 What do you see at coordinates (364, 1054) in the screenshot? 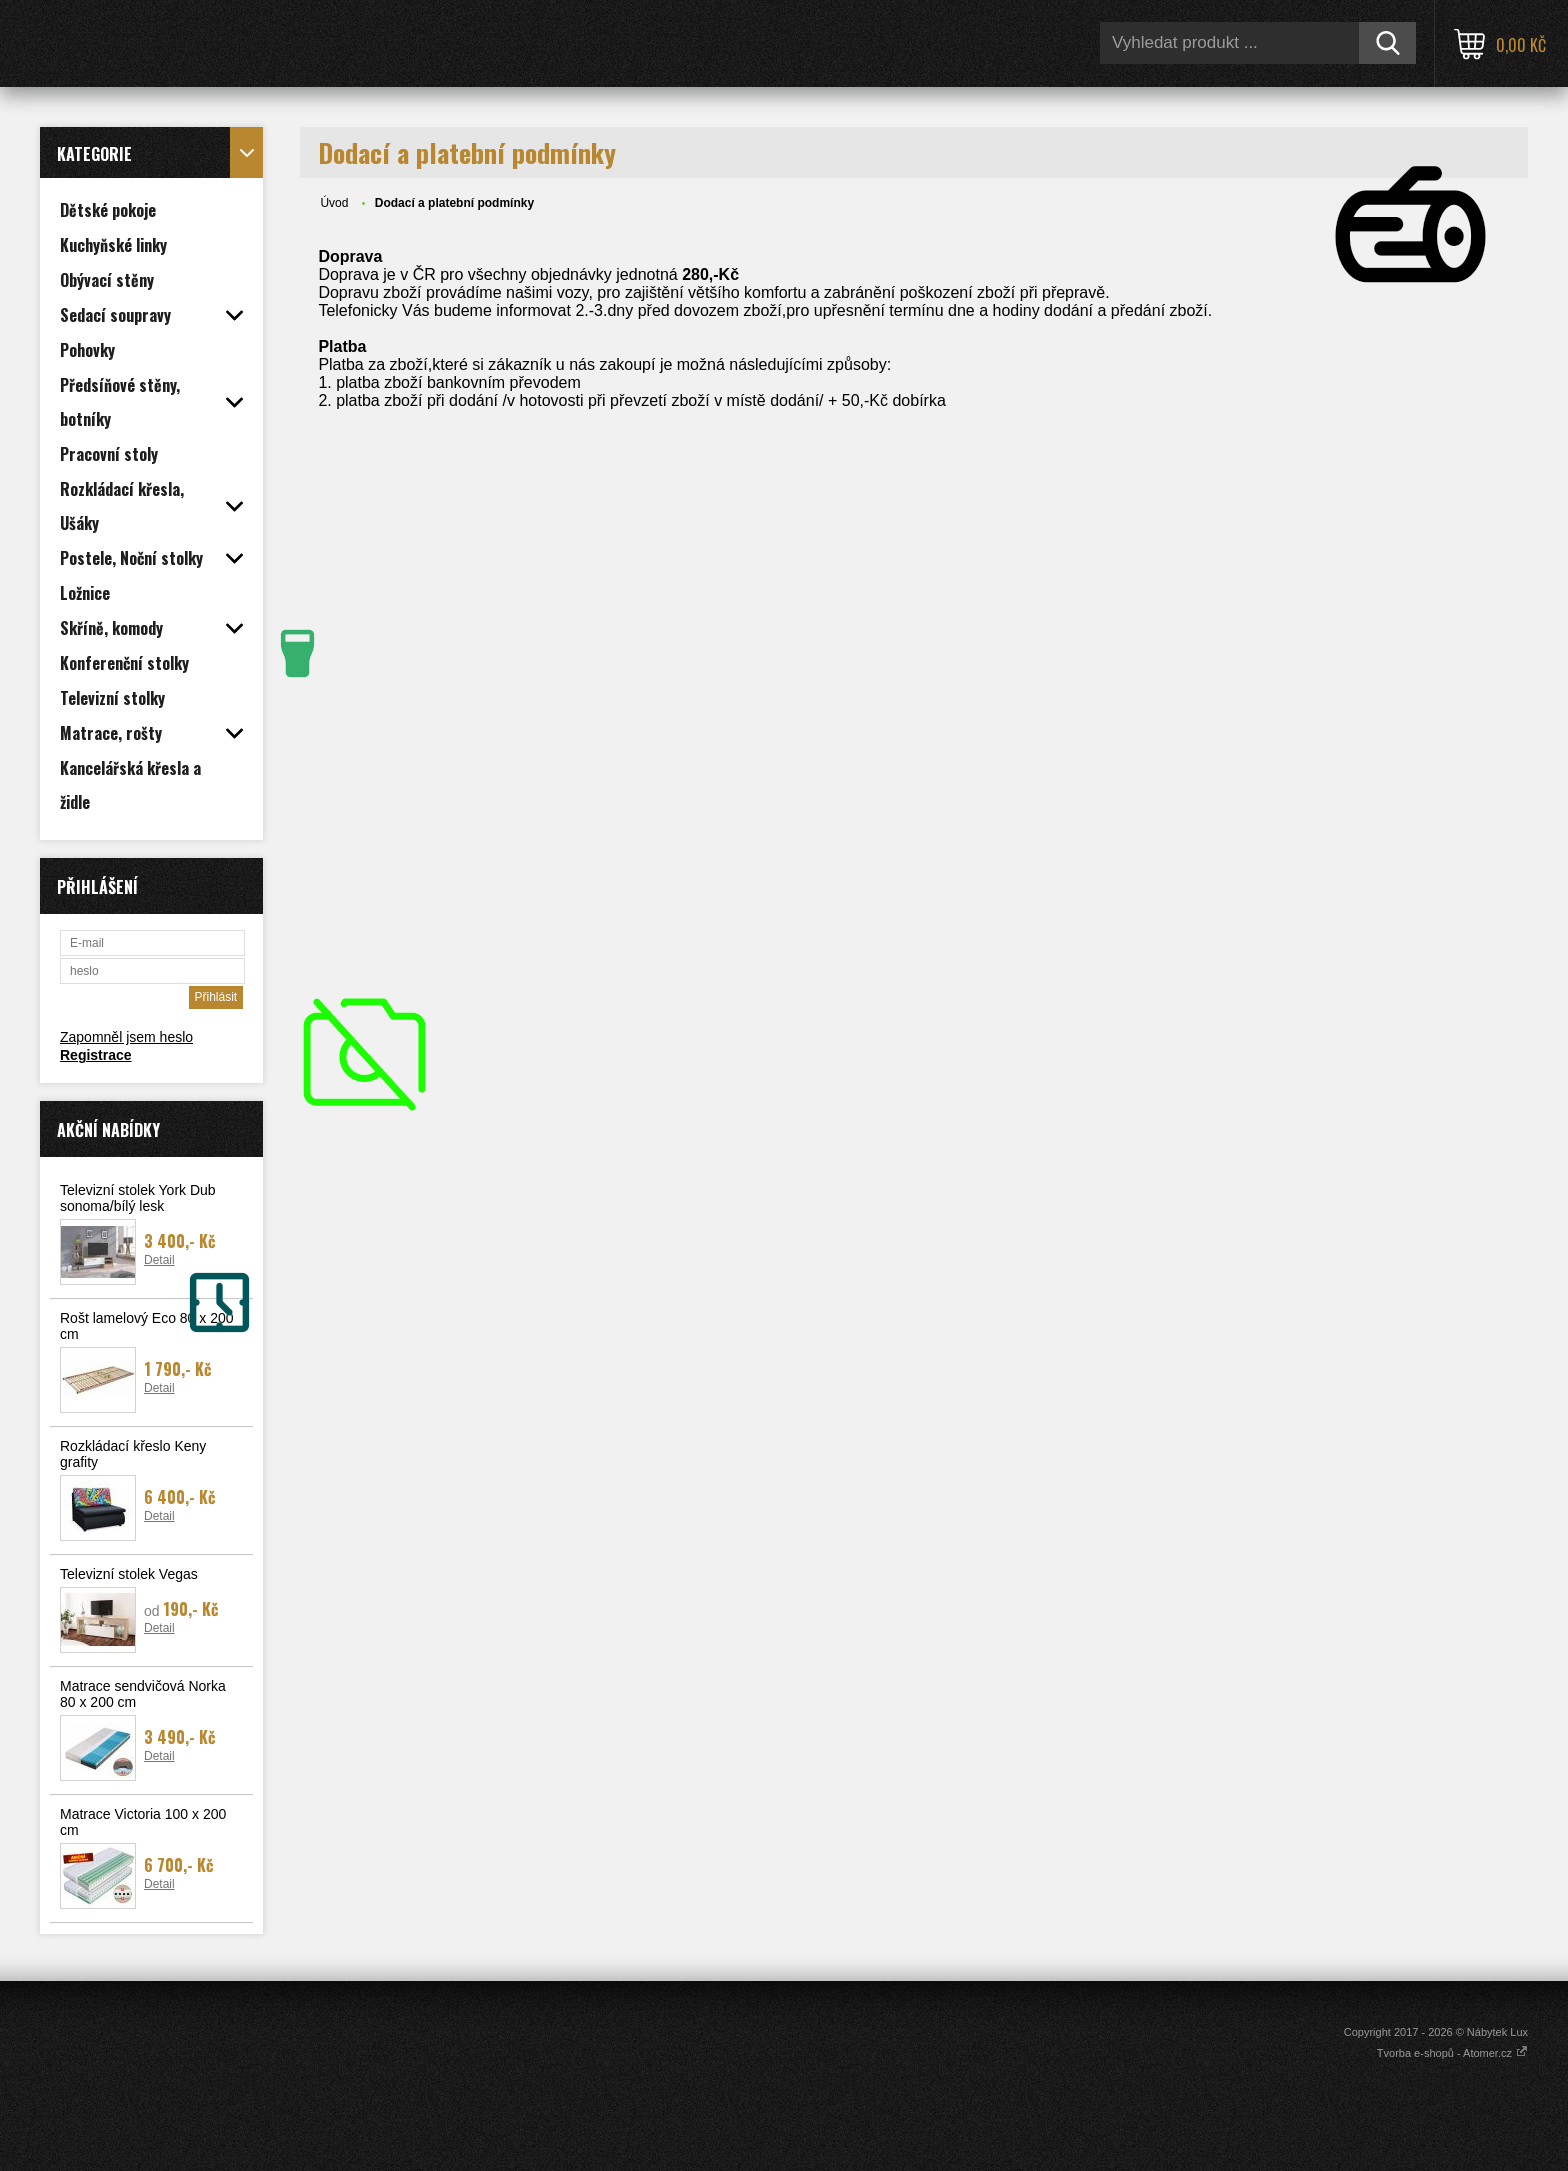
I see `camera access is disabled` at bounding box center [364, 1054].